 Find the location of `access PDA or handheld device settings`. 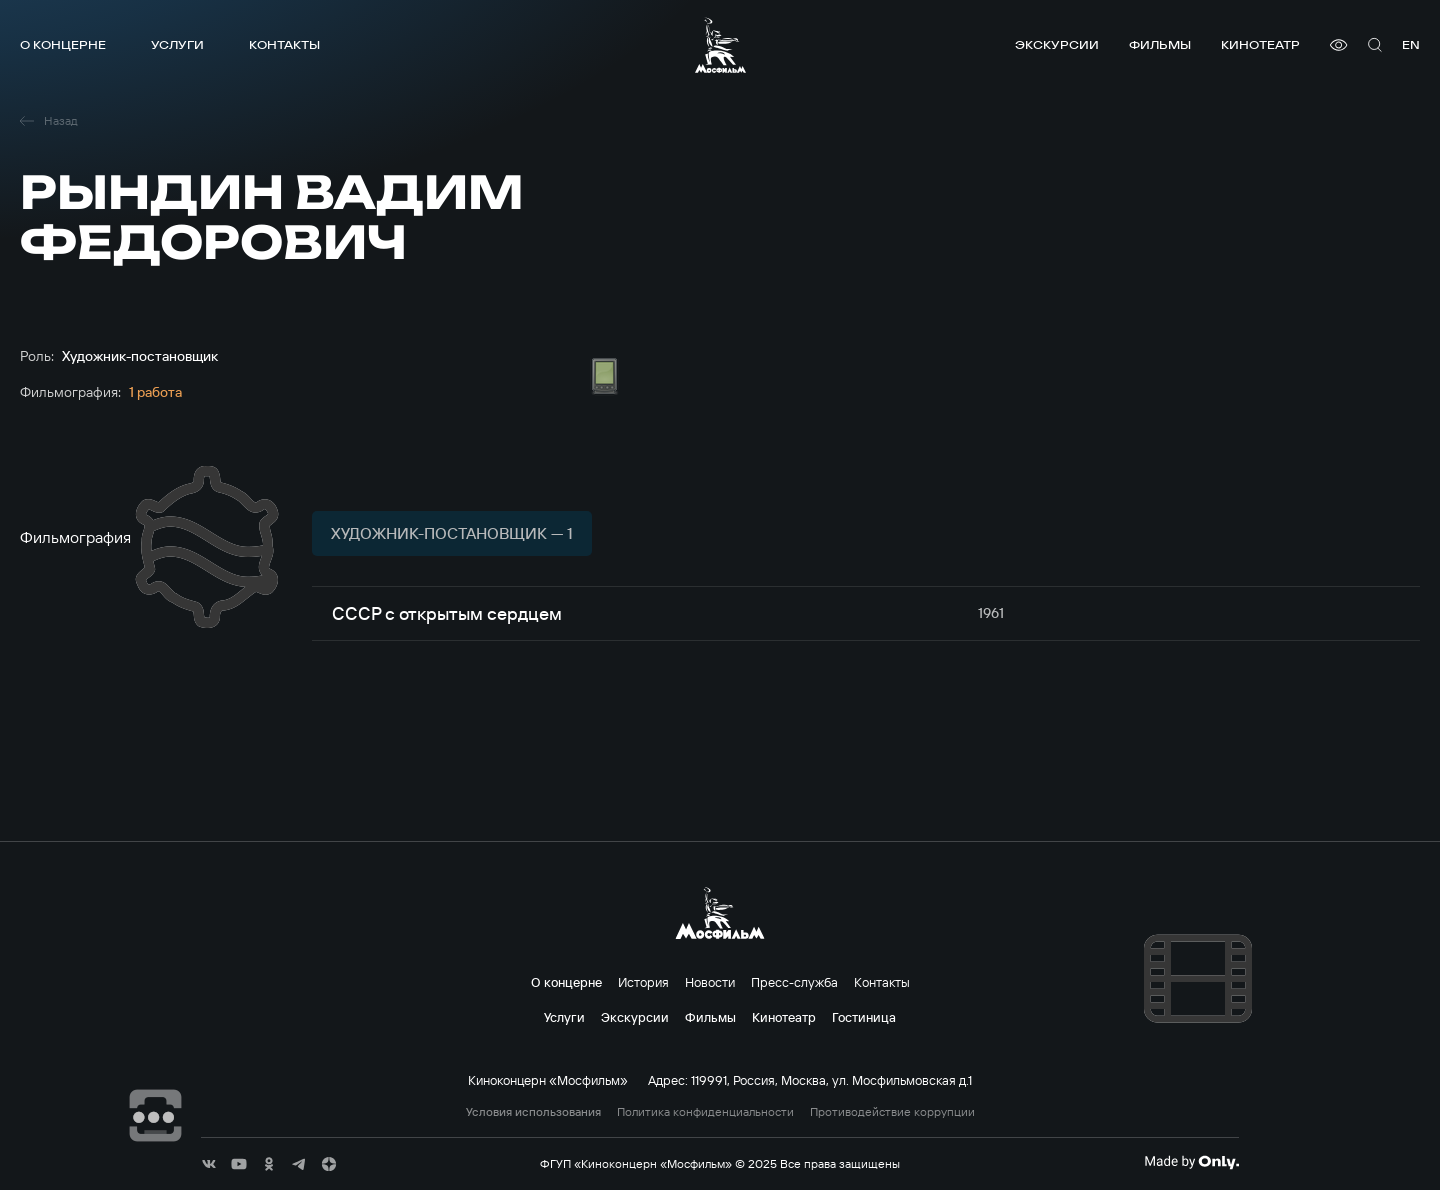

access PDA or handheld device settings is located at coordinates (604, 376).